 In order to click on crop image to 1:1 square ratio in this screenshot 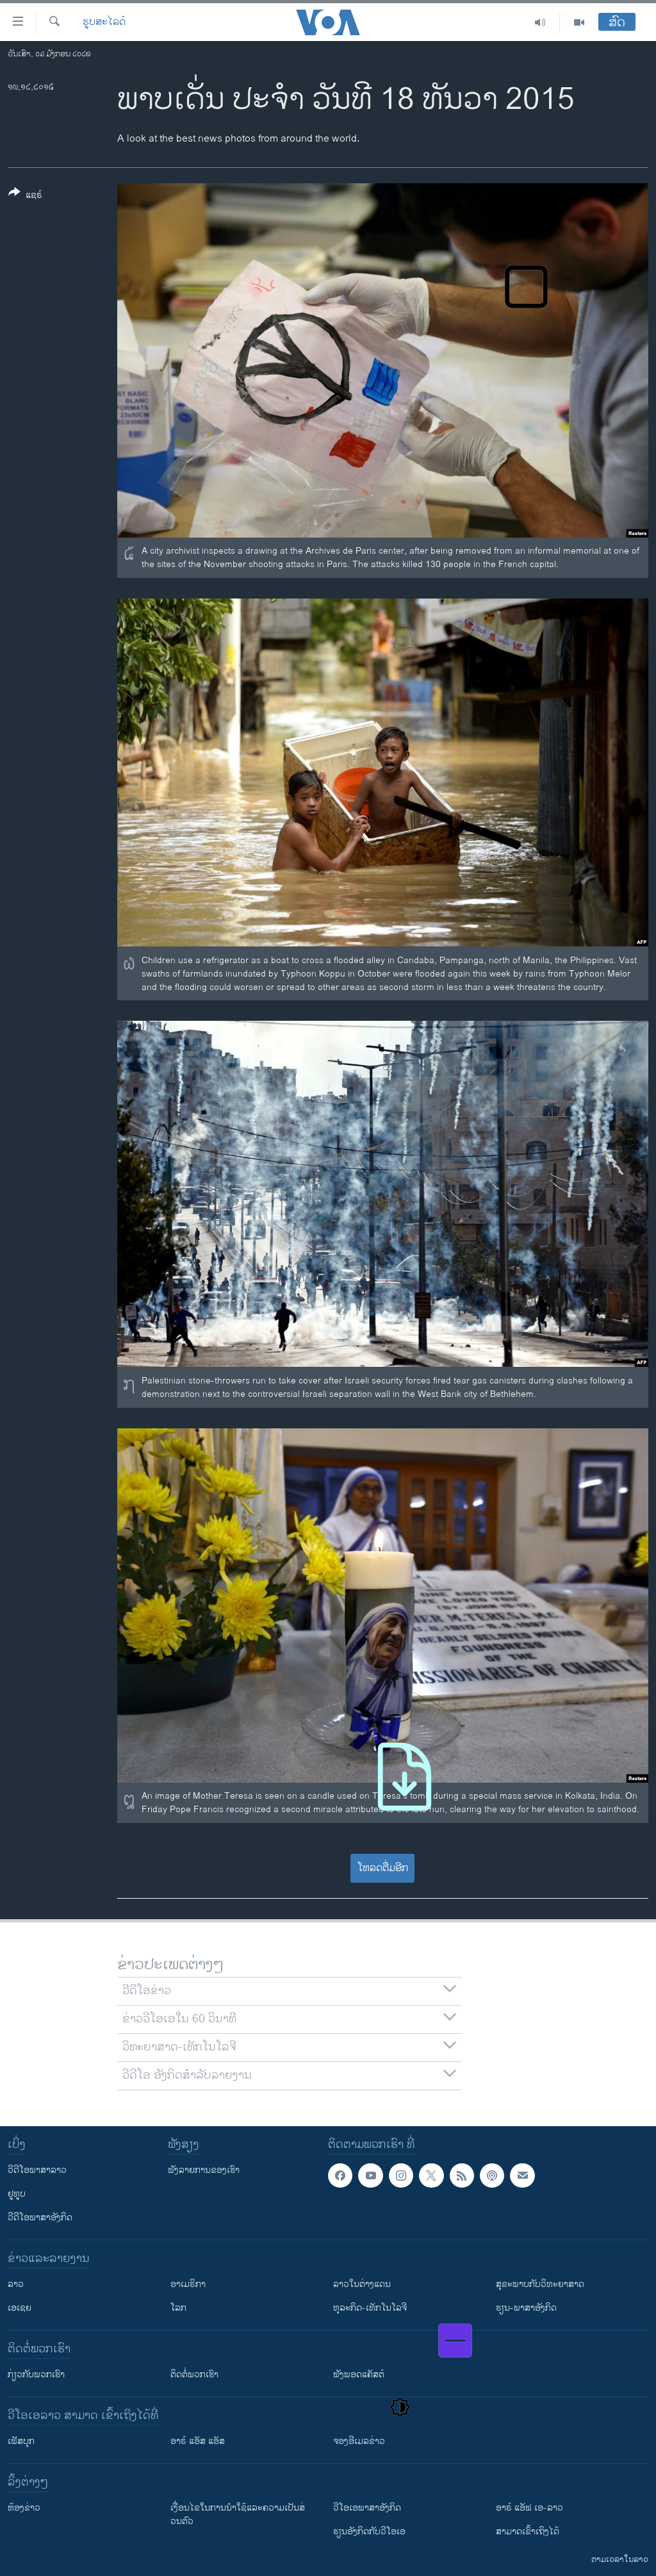, I will do `click(526, 286)`.